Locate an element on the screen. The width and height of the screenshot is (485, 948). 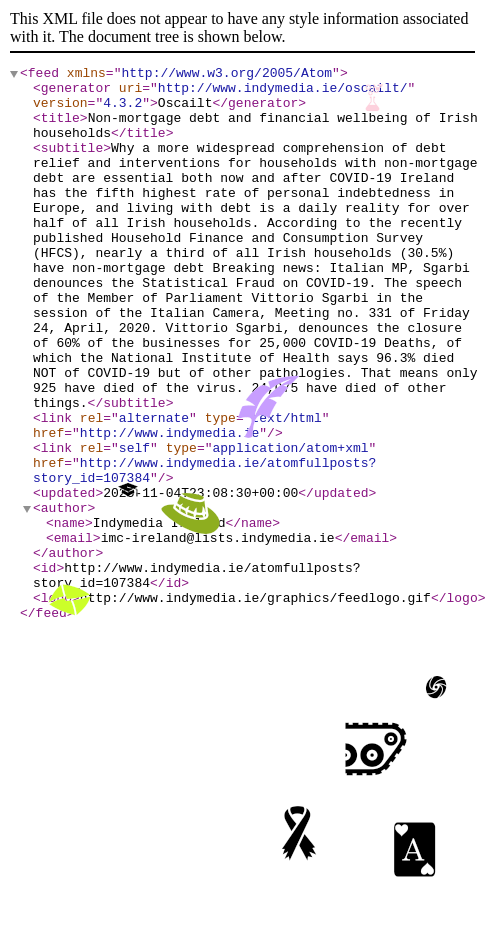
select tank or tracked vehicle in a game is located at coordinates (376, 749).